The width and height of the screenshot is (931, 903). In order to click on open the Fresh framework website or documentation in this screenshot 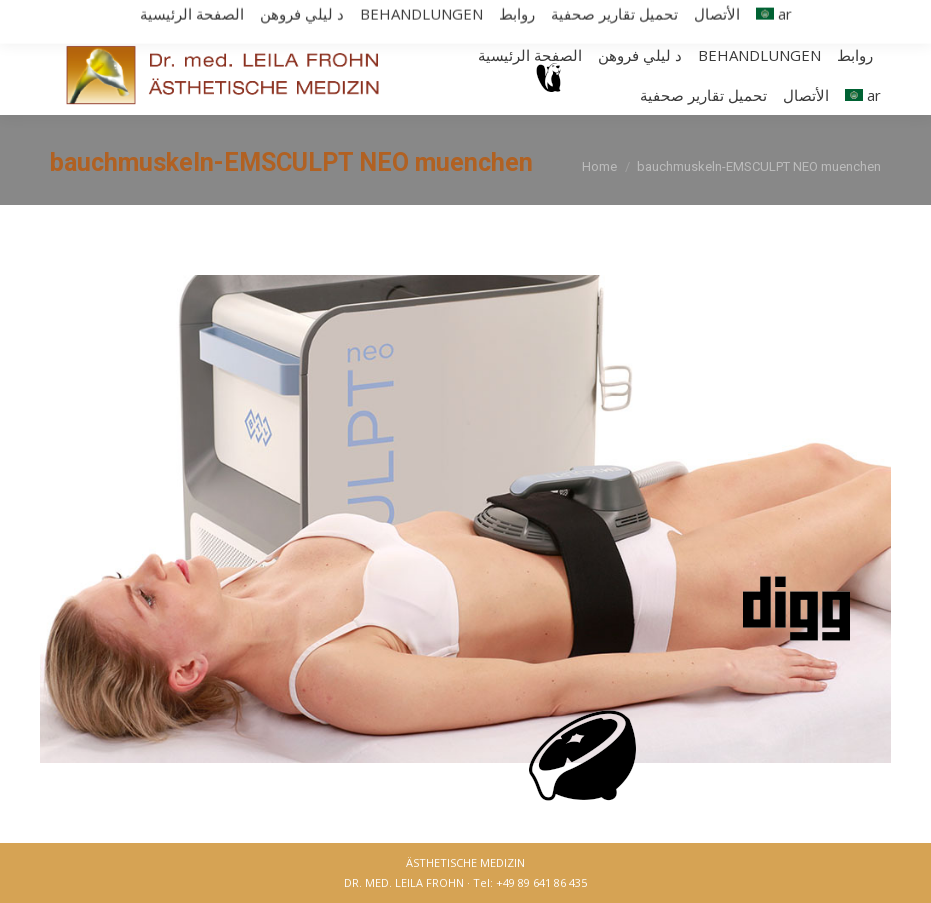, I will do `click(582, 755)`.